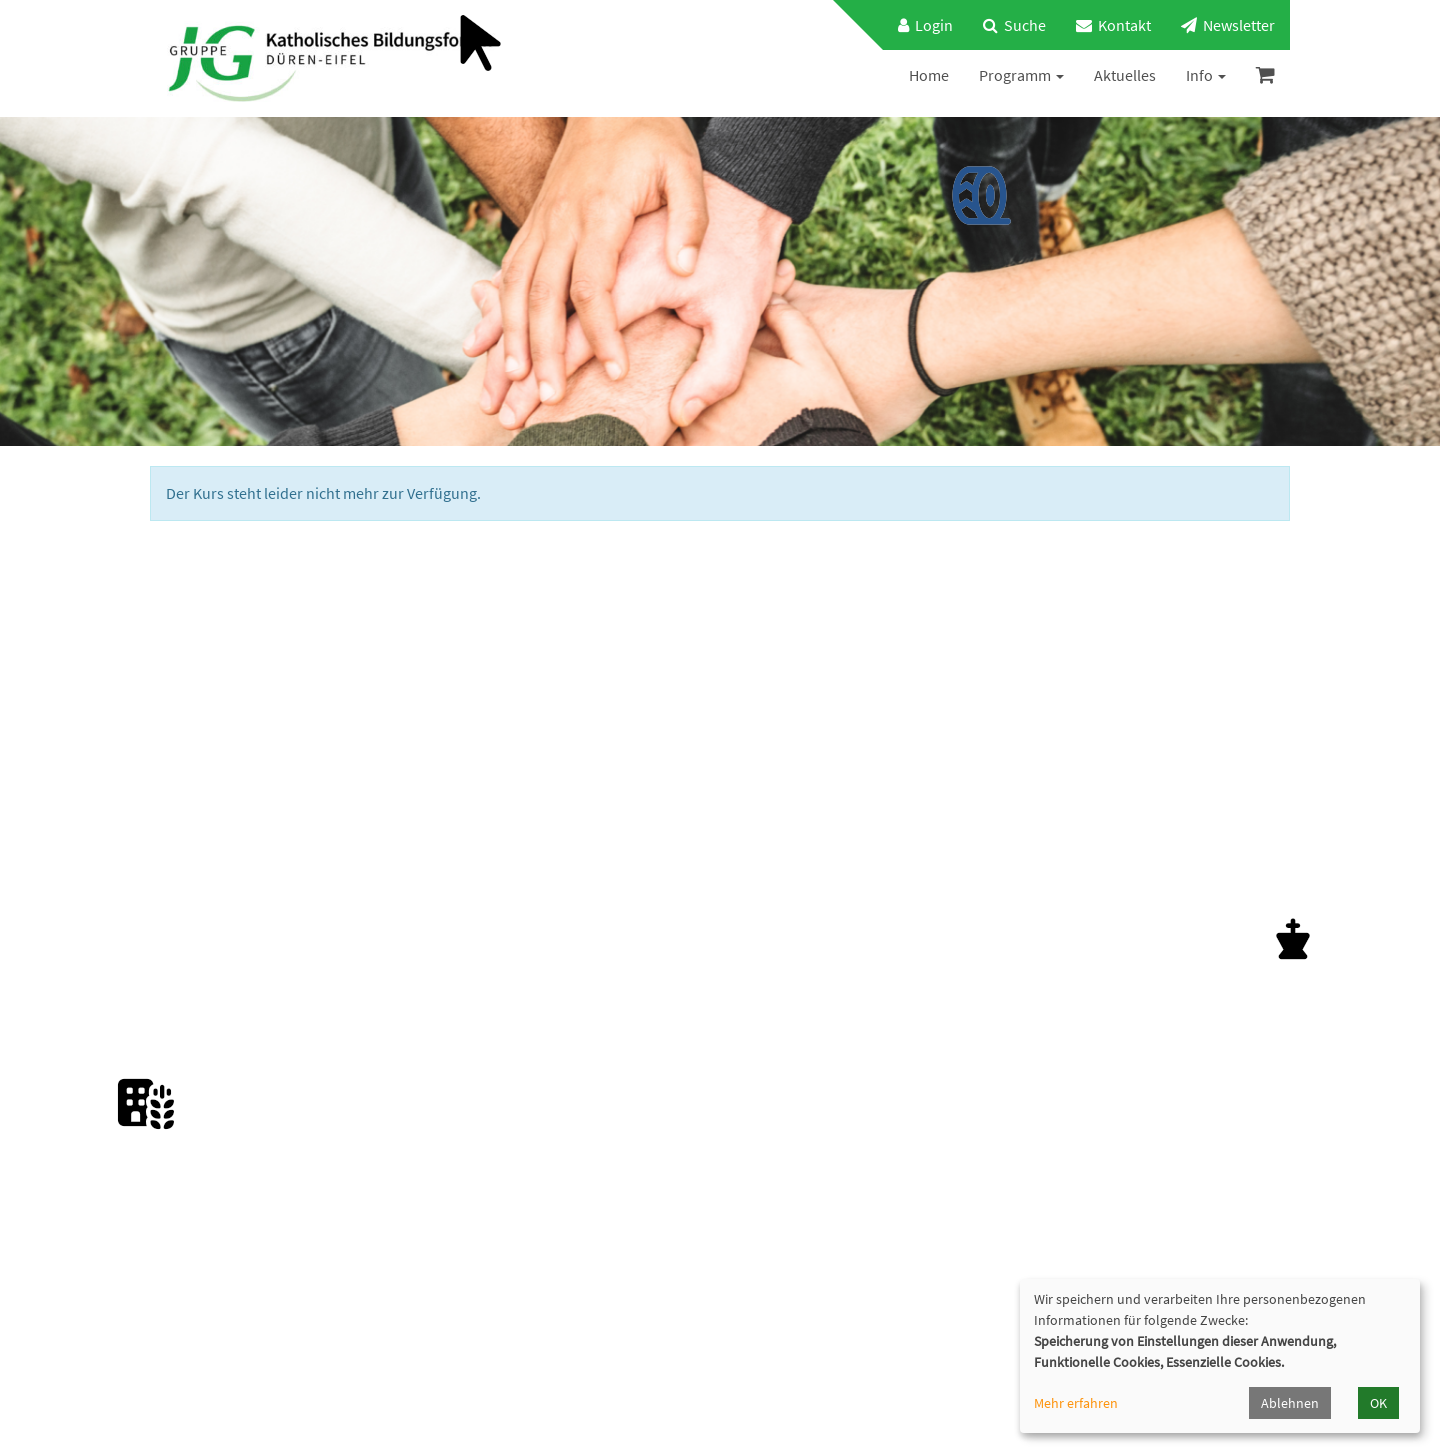  Describe the element at coordinates (144, 1102) in the screenshot. I see `access agricultural or farm management services` at that location.